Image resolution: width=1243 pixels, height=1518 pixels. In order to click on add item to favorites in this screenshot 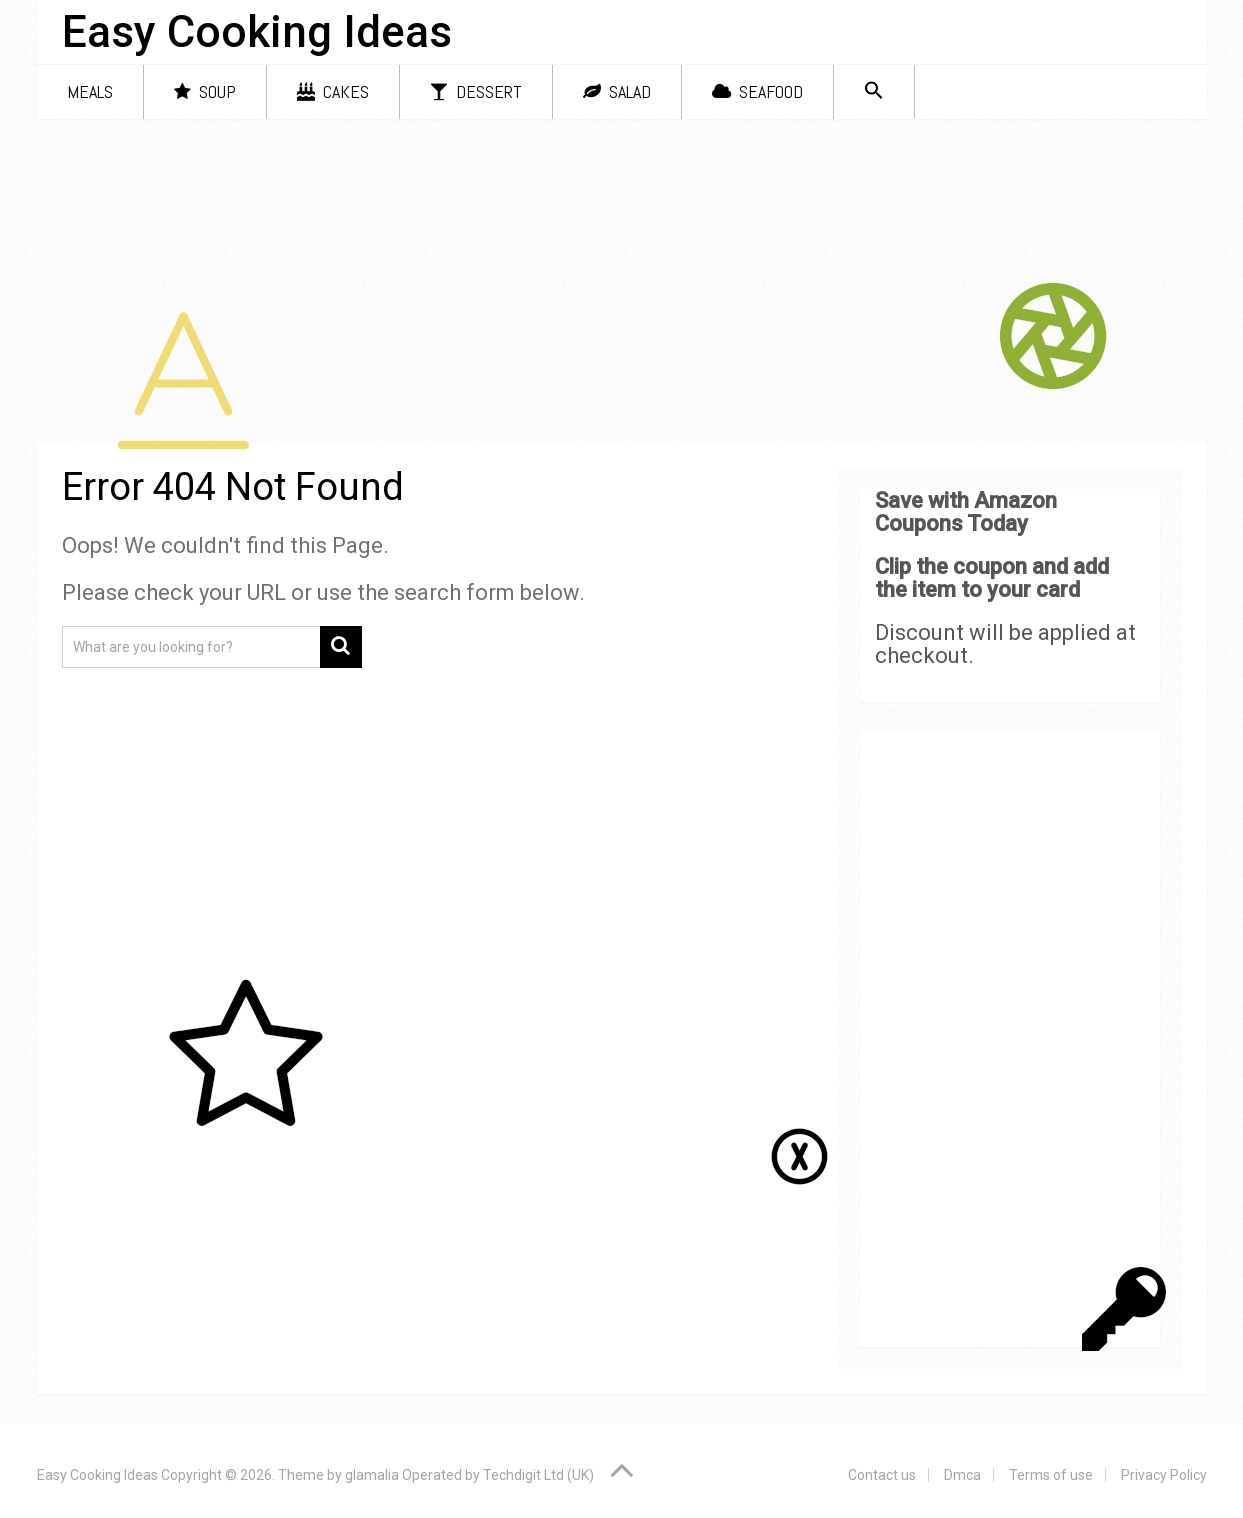, I will do `click(246, 1060)`.